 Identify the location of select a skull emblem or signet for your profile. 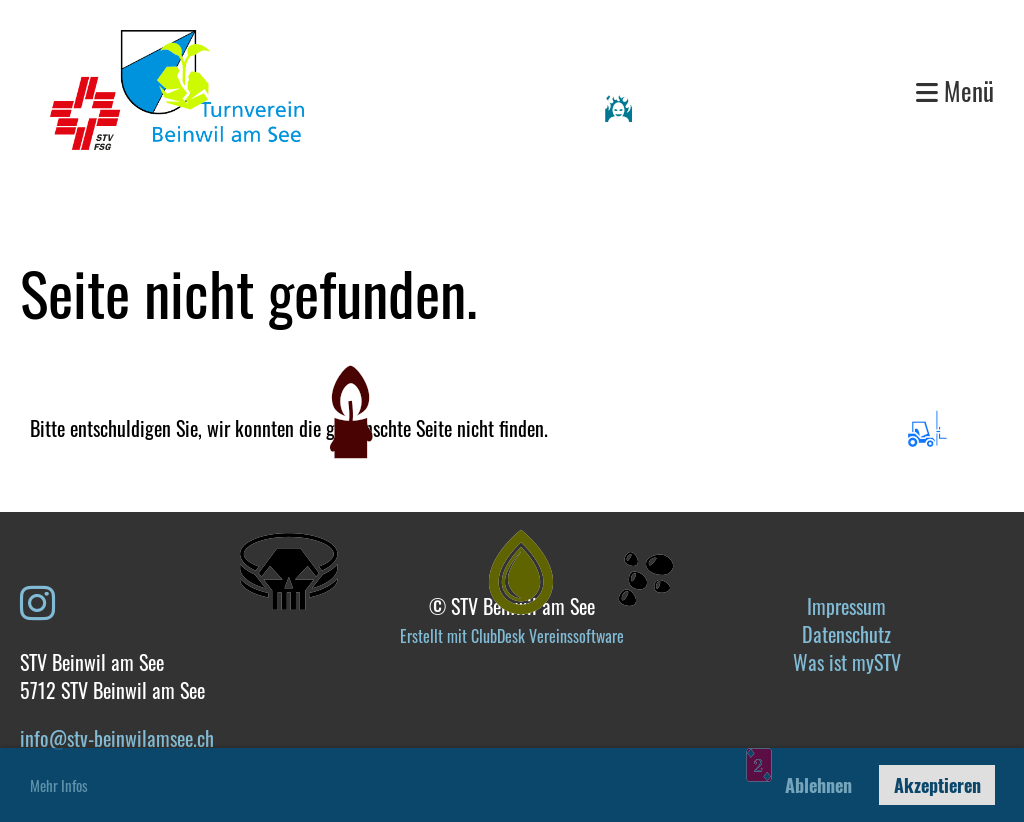
(288, 572).